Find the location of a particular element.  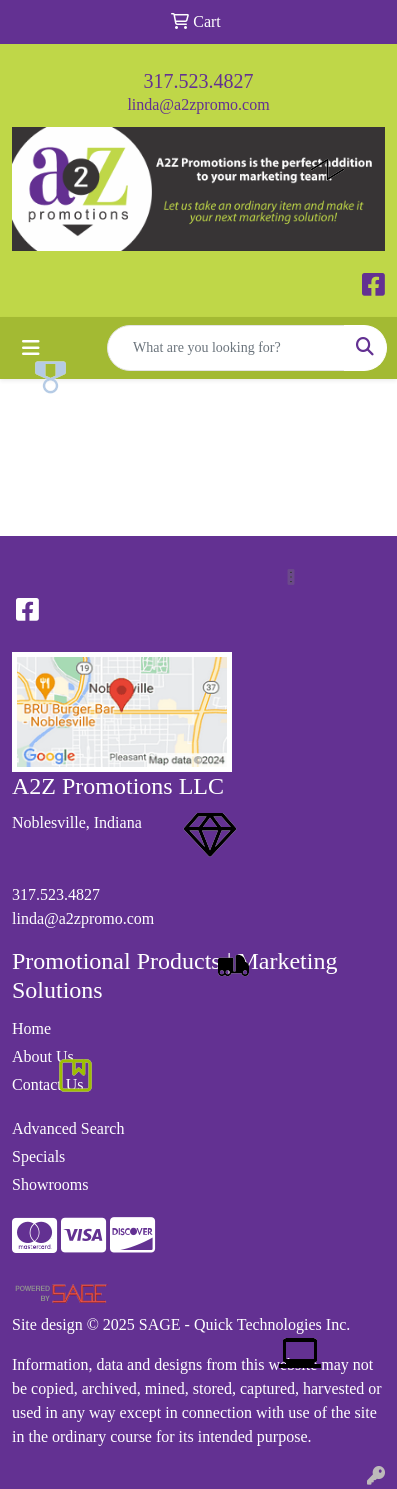

track shipment or delivery status is located at coordinates (233, 965).